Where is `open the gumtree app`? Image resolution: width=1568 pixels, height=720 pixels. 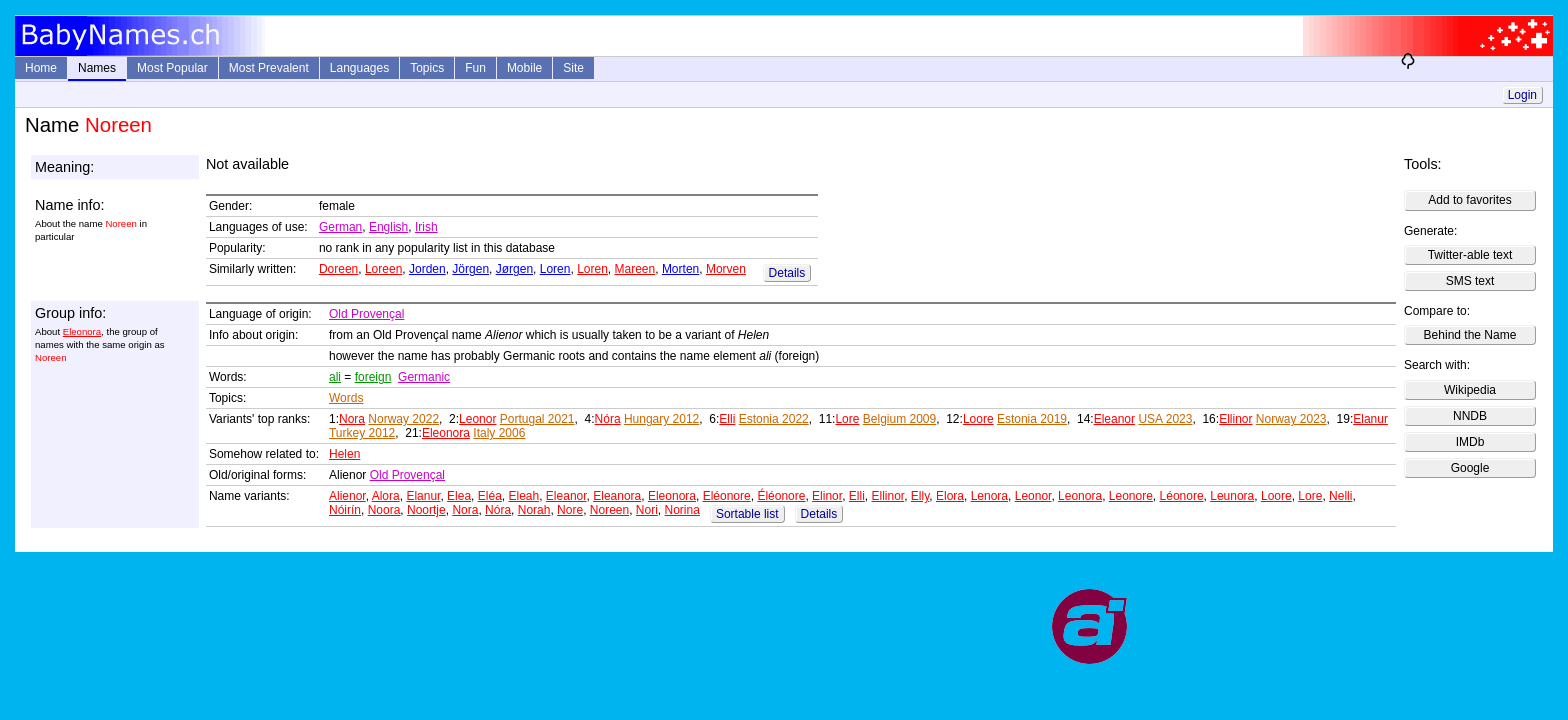
open the gumtree app is located at coordinates (1408, 61).